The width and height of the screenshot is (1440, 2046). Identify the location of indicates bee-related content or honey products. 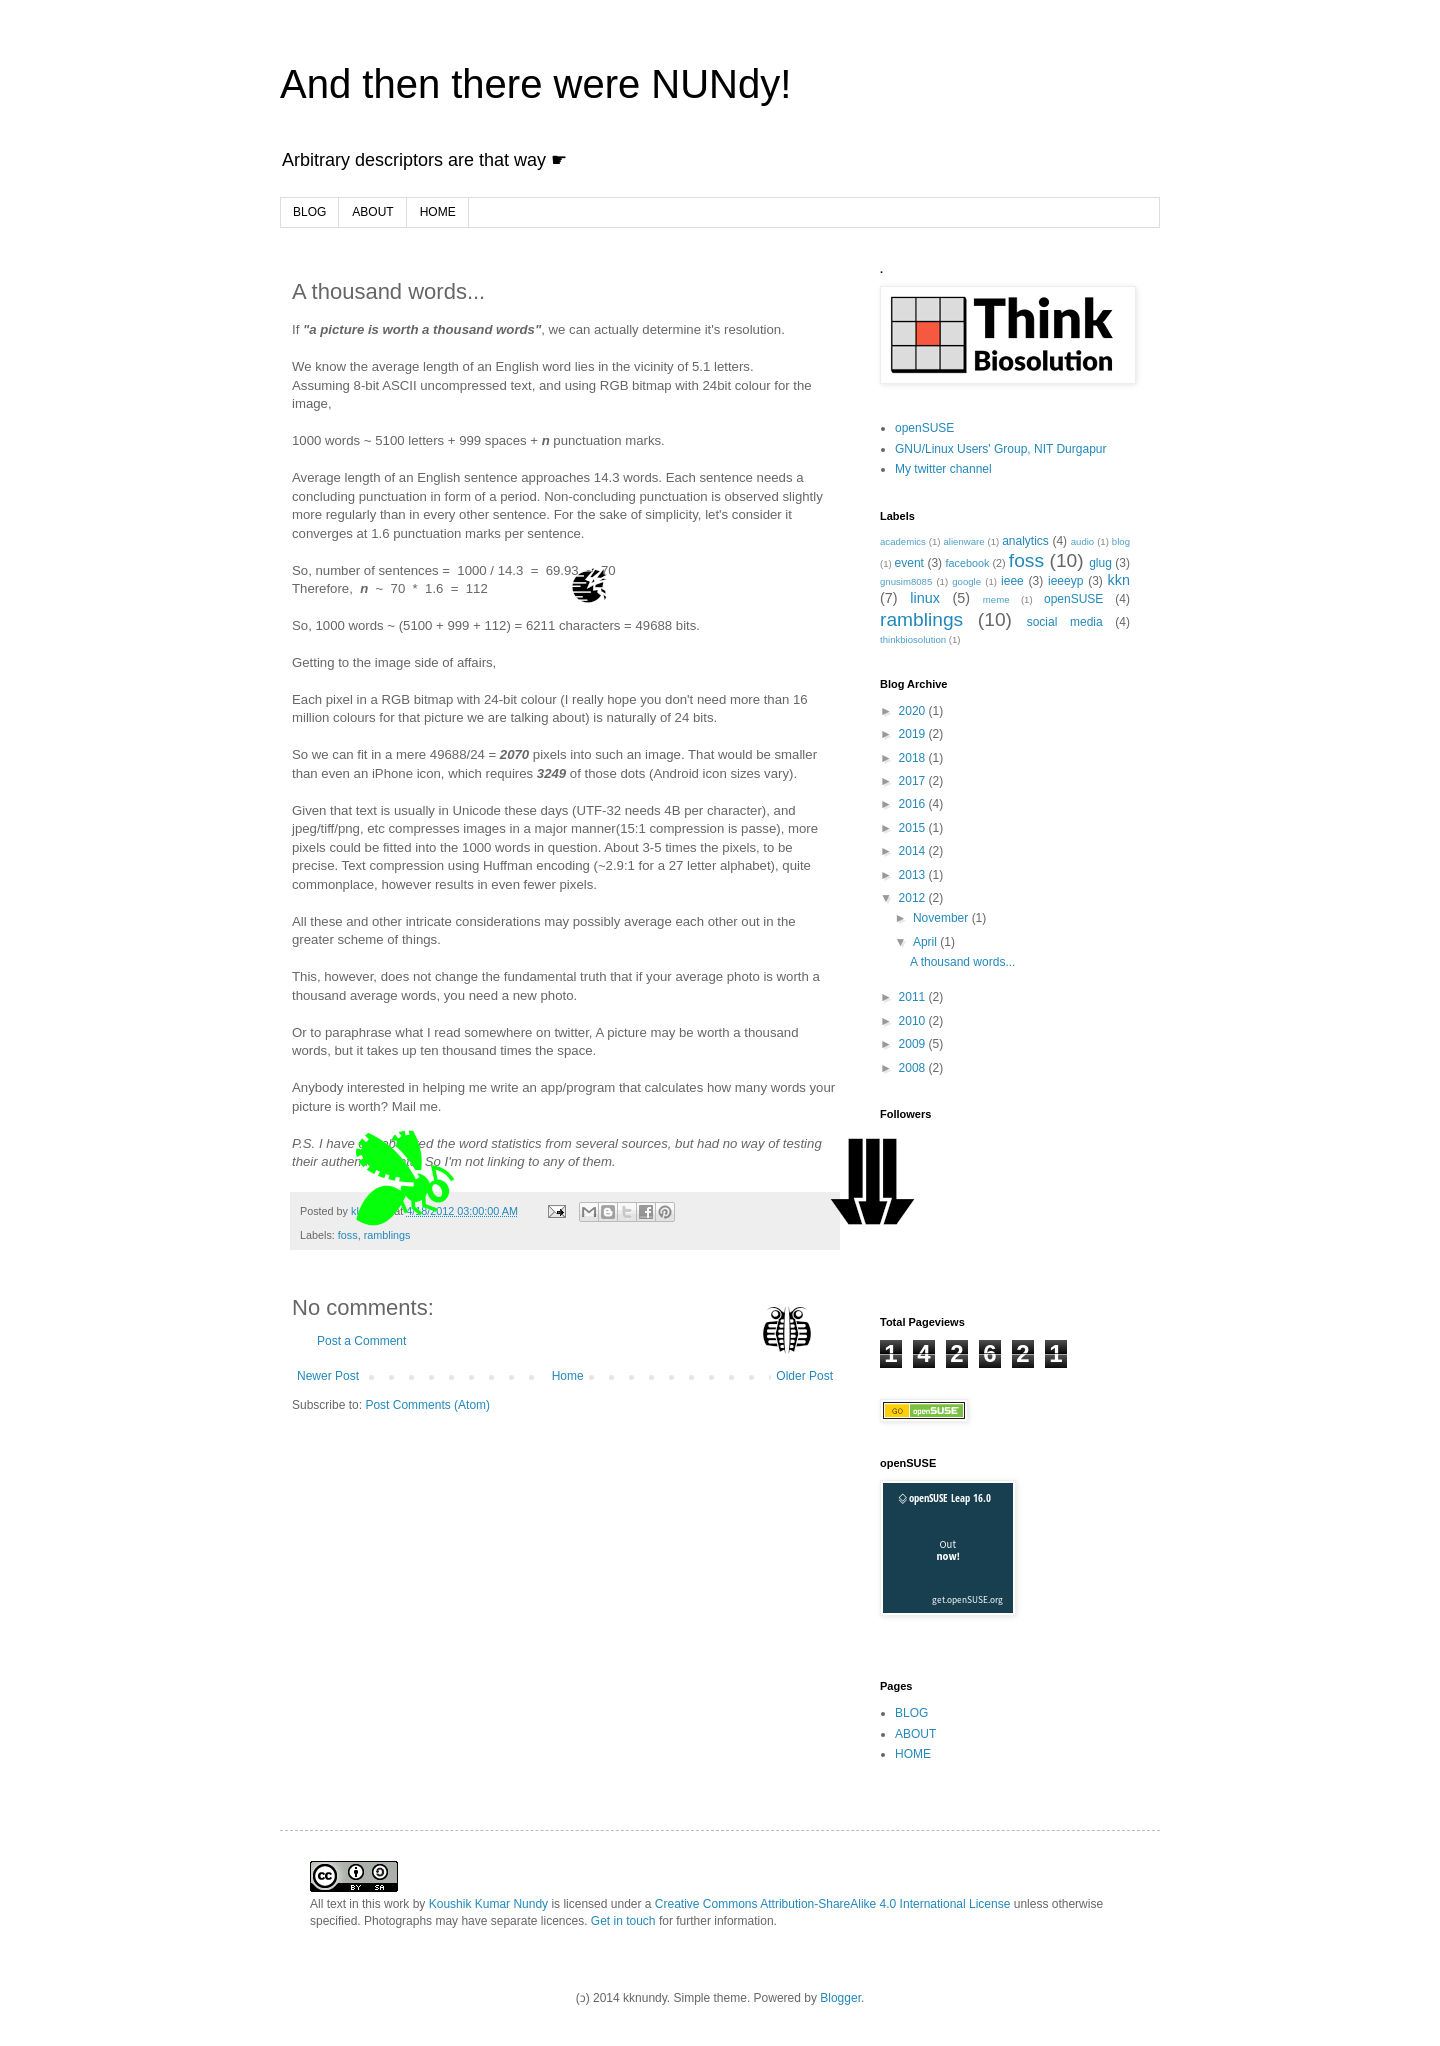
(405, 1180).